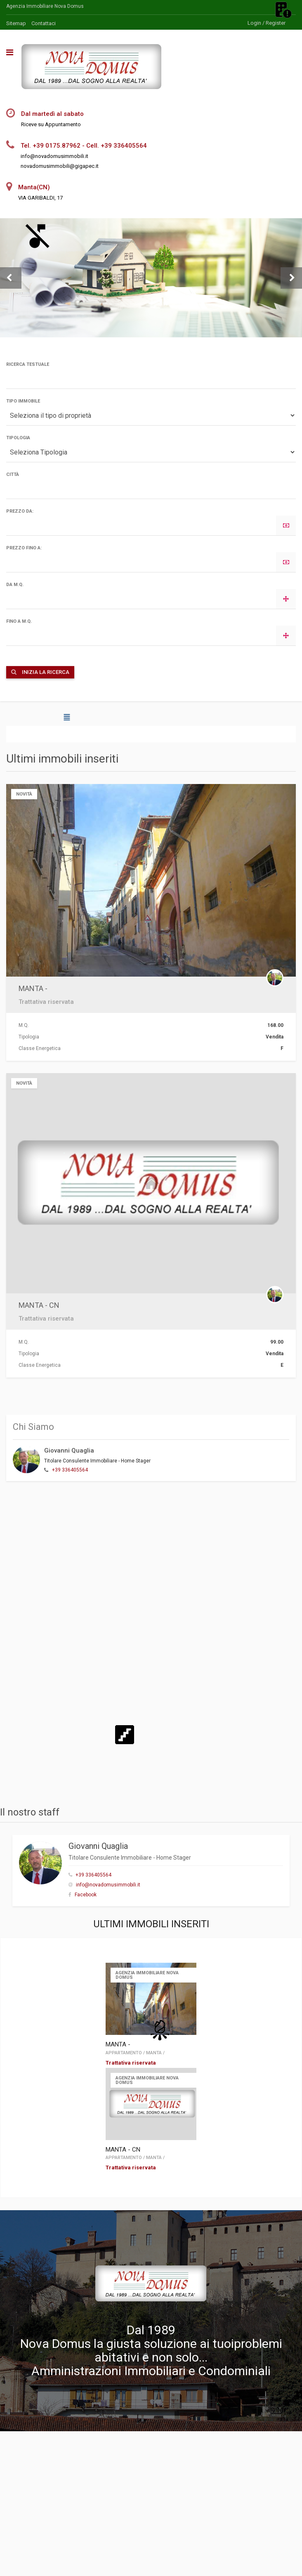 This screenshot has height=2576, width=302. I want to click on access campfire or outdoor activity features, so click(160, 2030).